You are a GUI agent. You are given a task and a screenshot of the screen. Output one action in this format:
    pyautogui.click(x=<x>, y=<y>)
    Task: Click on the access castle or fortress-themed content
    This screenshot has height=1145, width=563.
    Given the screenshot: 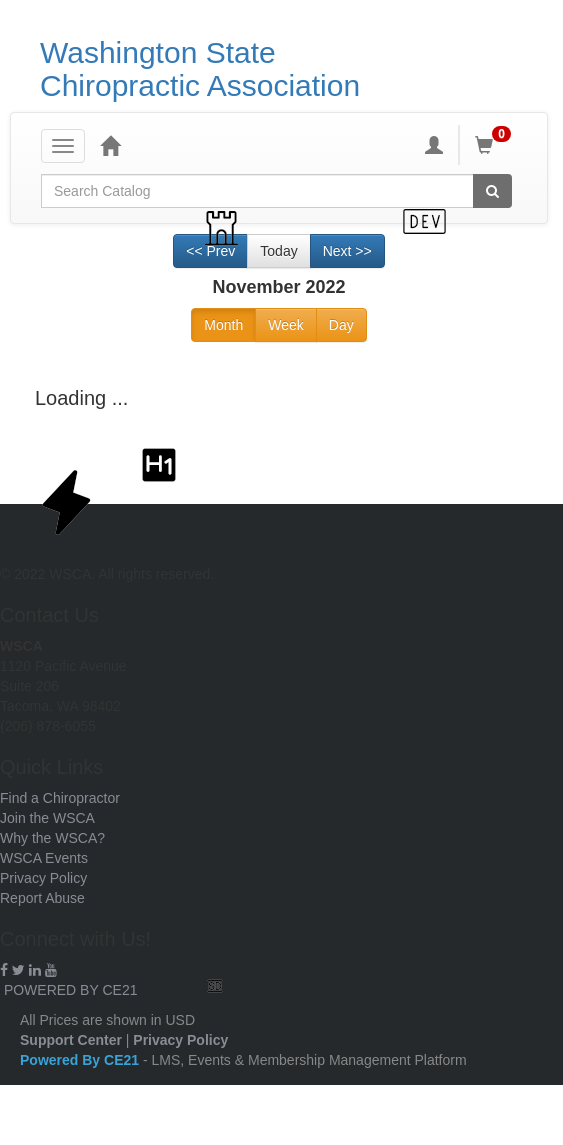 What is the action you would take?
    pyautogui.click(x=221, y=227)
    